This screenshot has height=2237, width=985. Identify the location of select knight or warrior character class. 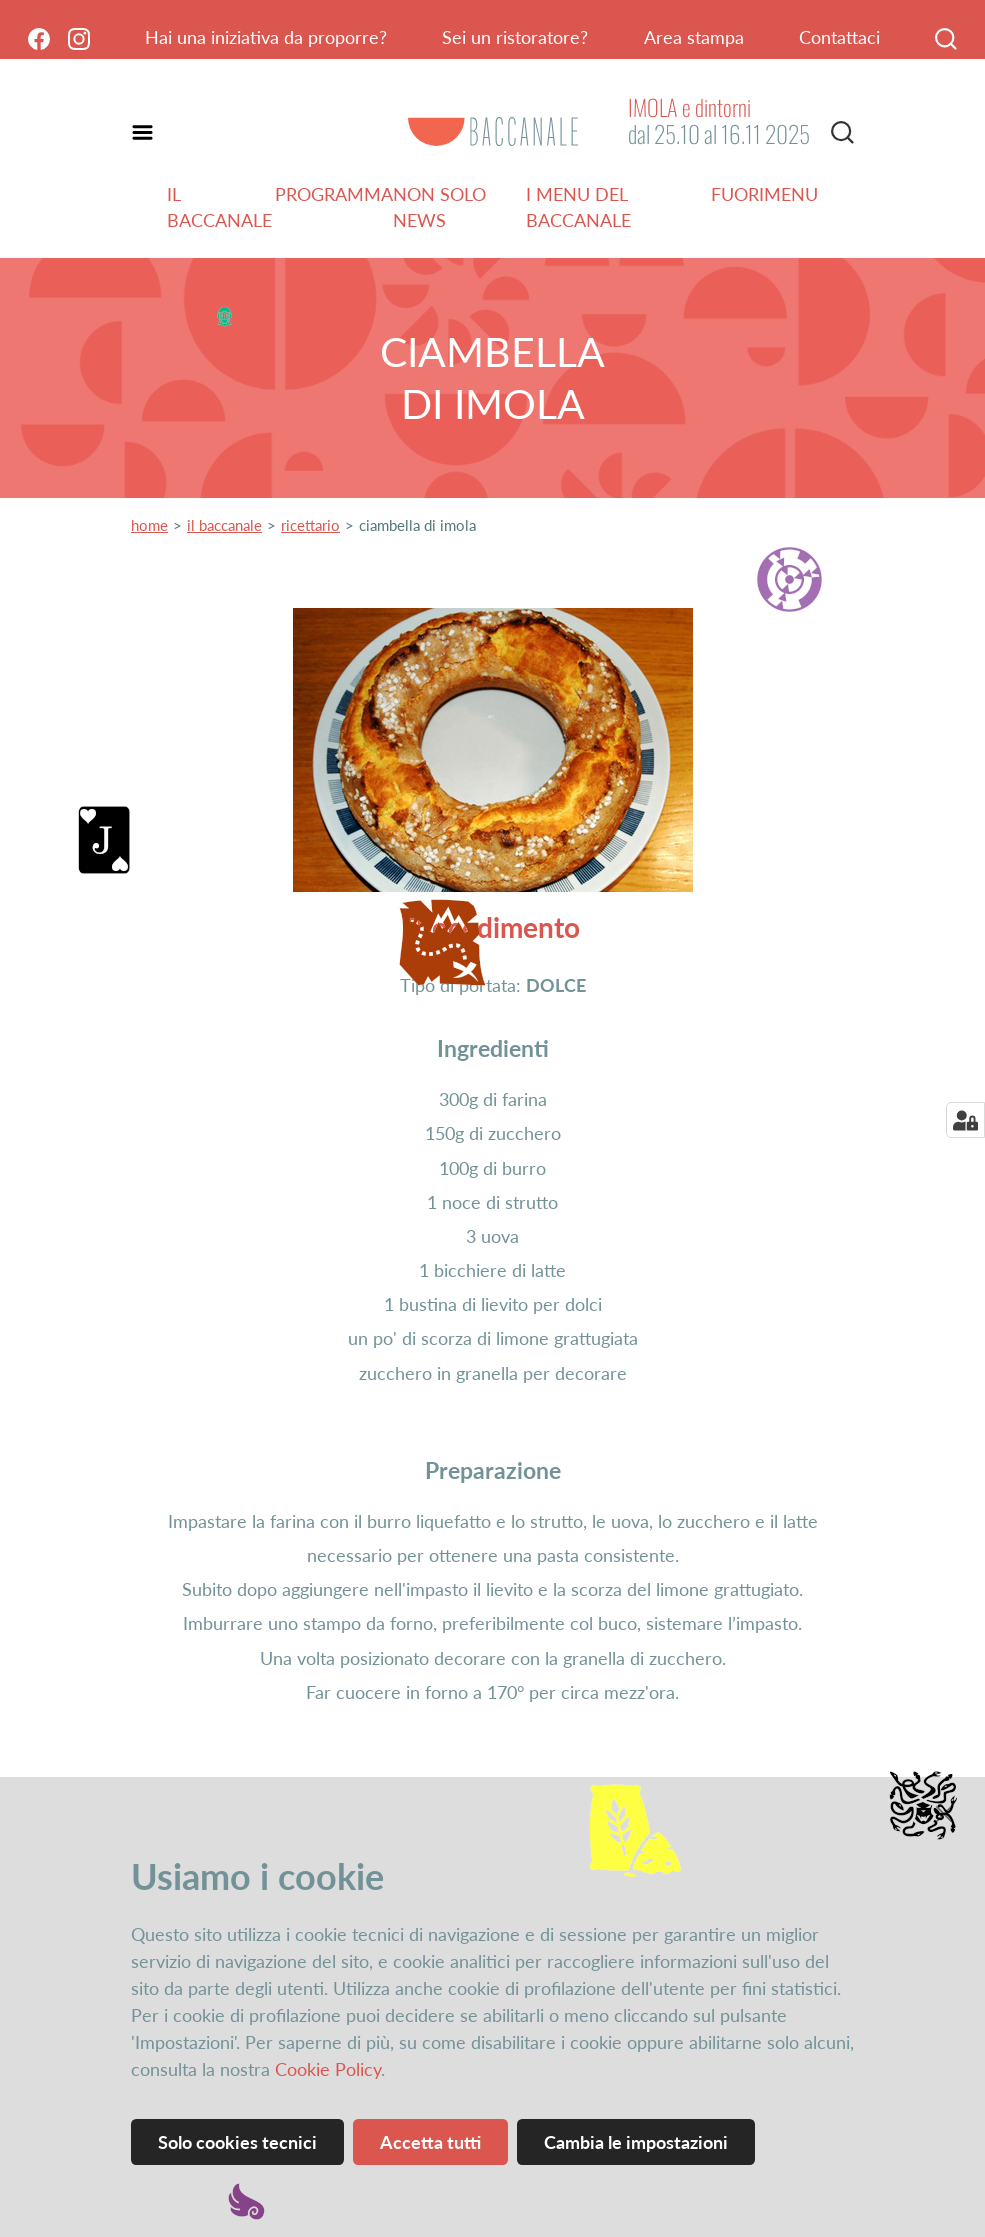
(224, 316).